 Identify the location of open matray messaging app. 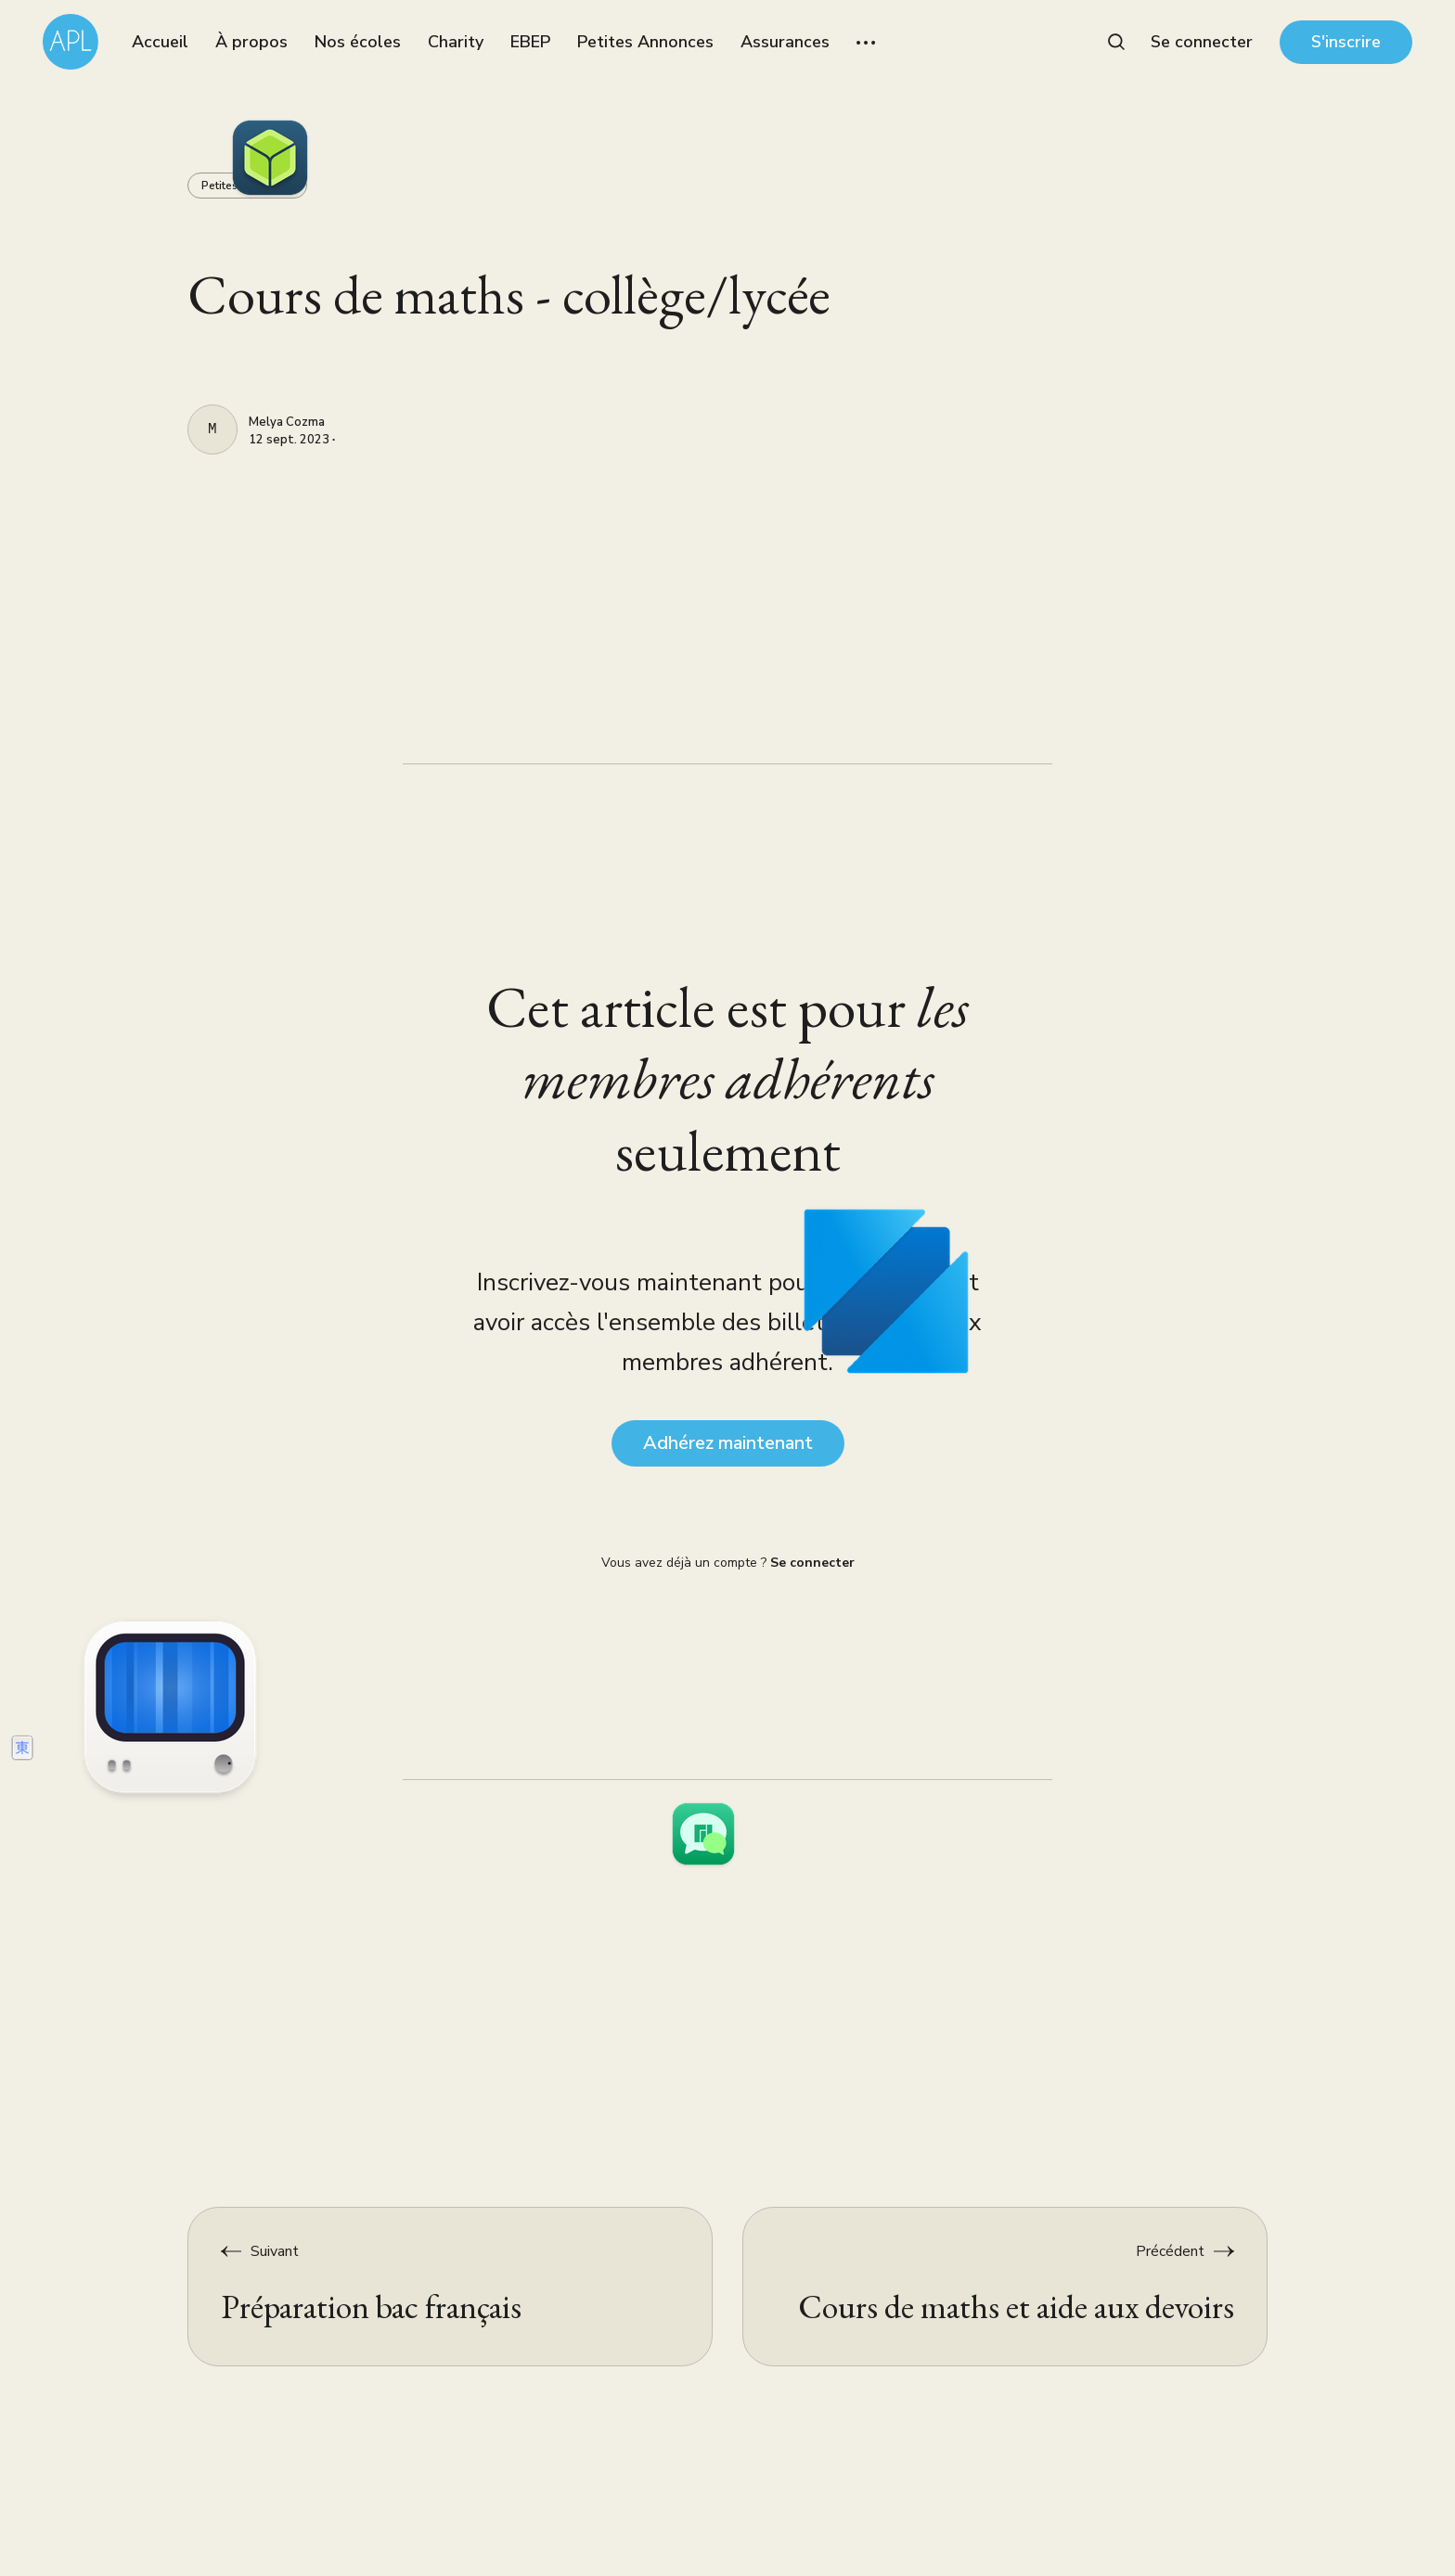
(703, 1834).